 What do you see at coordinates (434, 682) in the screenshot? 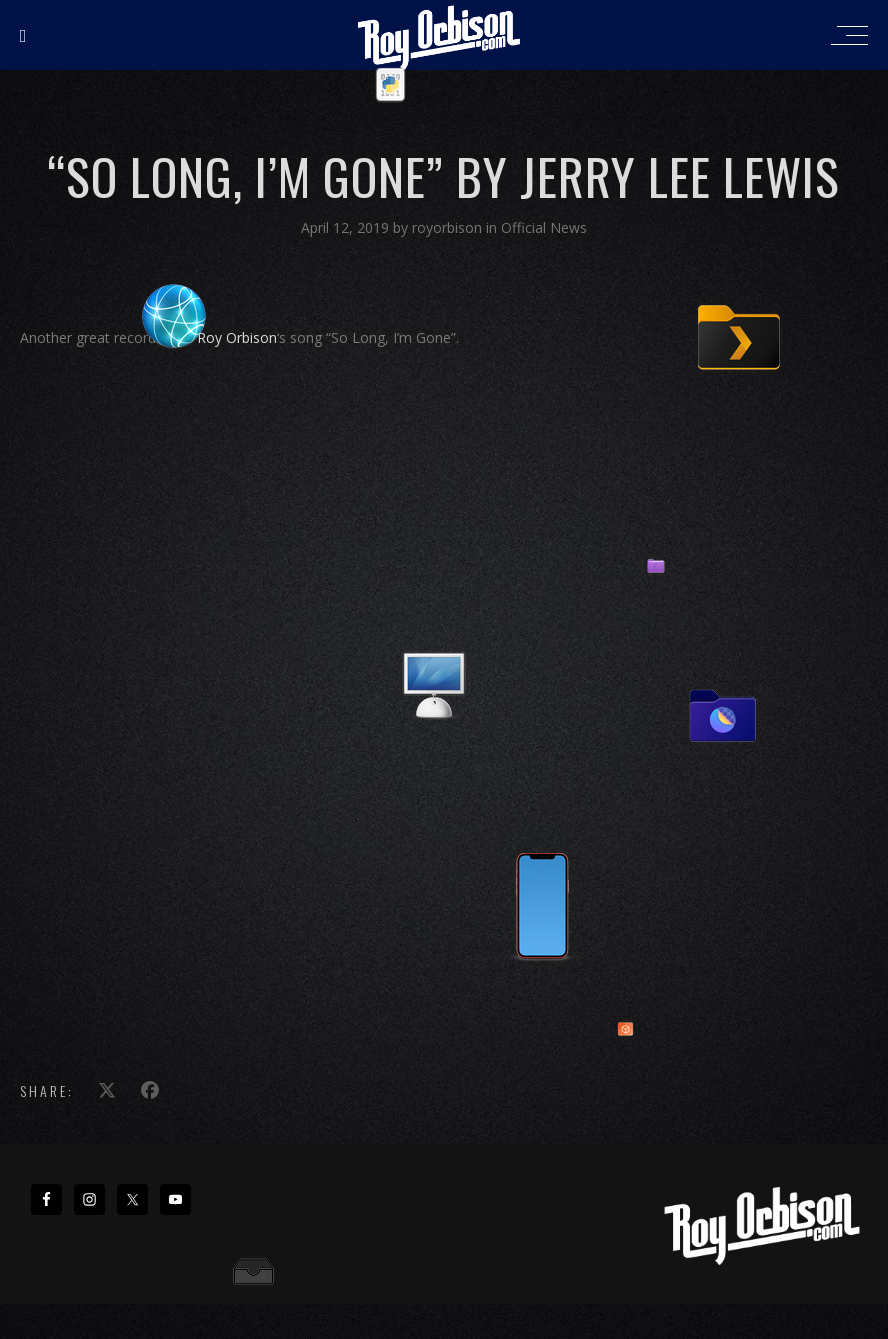
I see `indicates an iMac G4 device in system settings` at bounding box center [434, 682].